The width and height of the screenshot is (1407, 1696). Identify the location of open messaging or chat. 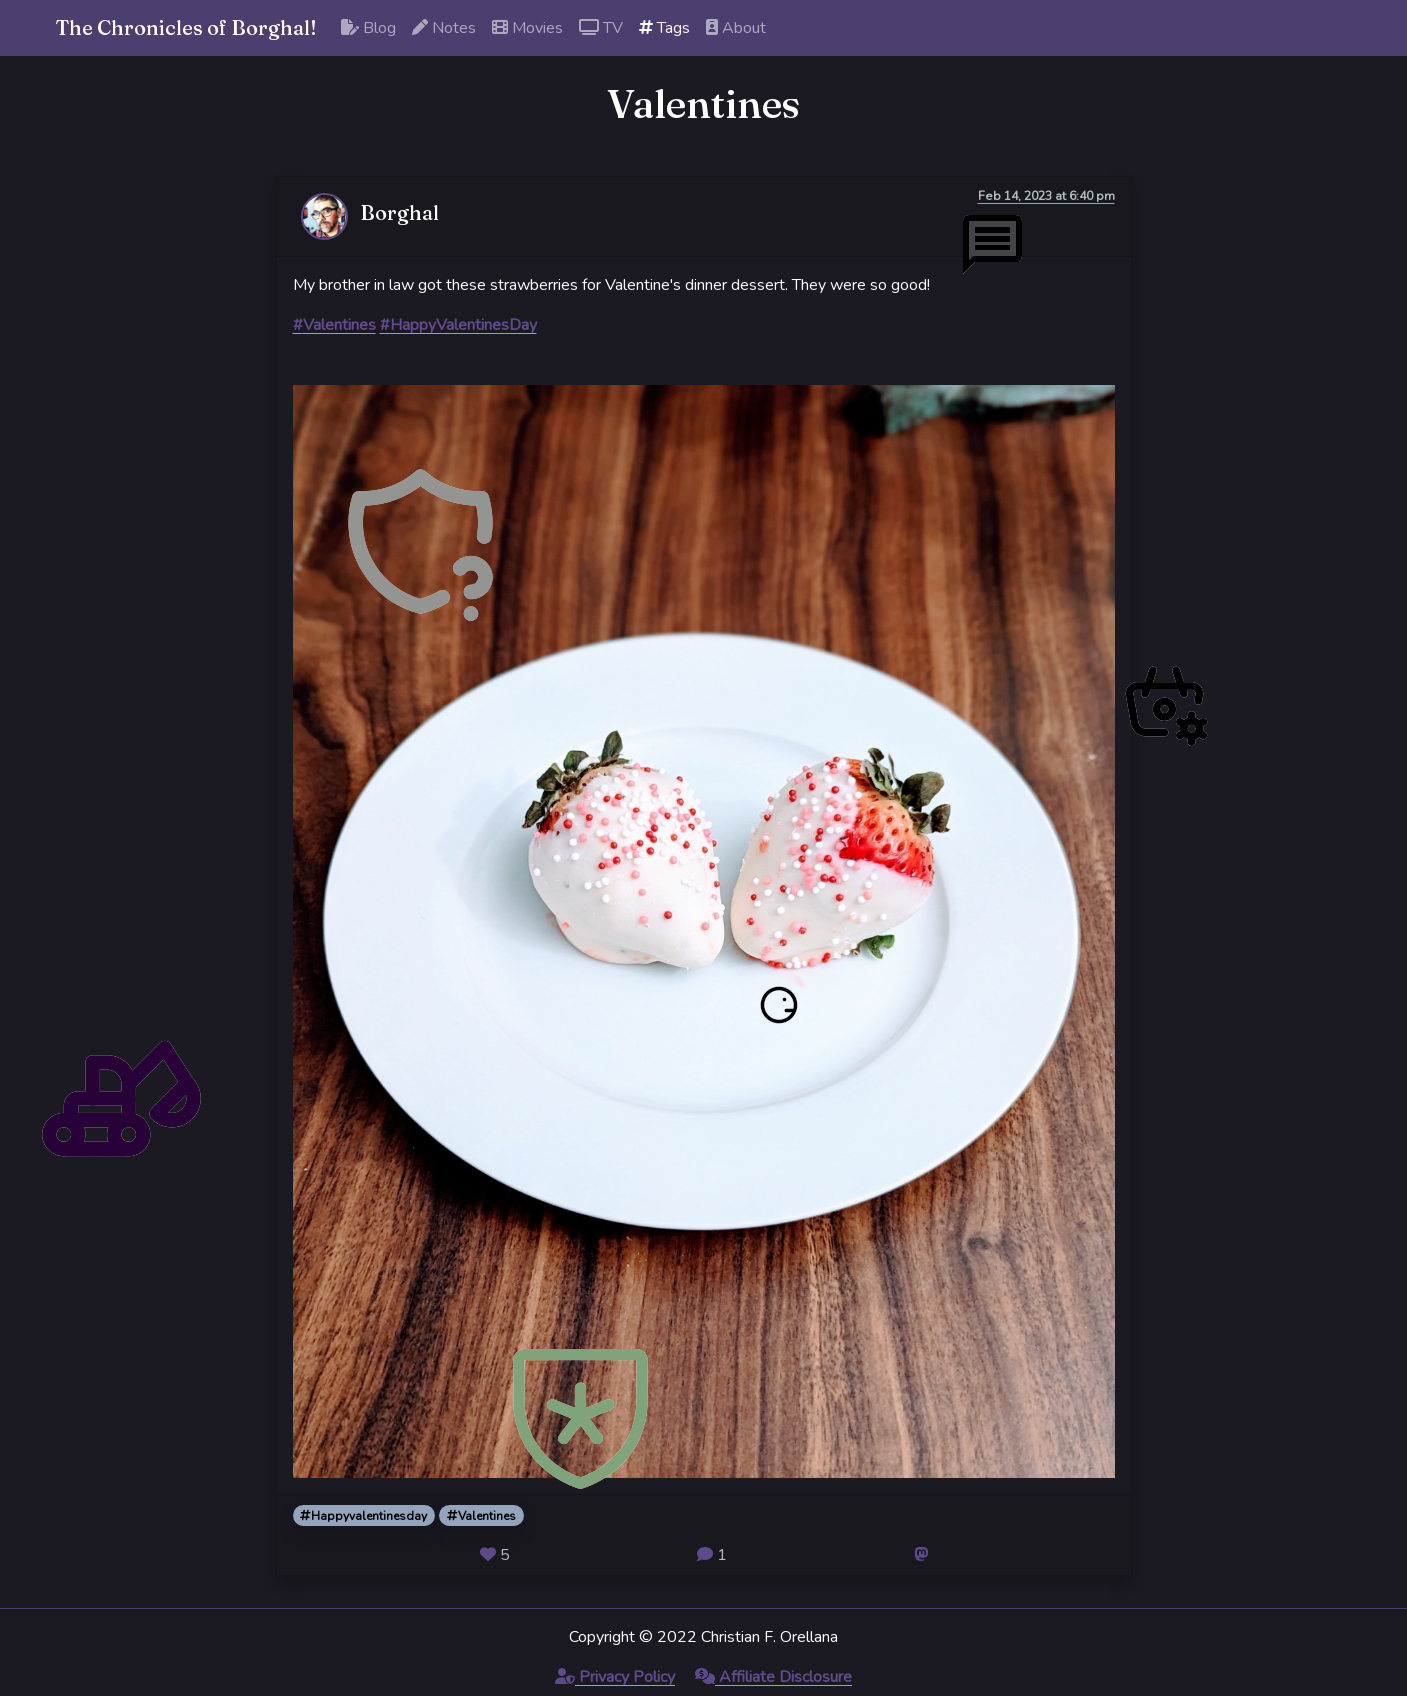
(992, 244).